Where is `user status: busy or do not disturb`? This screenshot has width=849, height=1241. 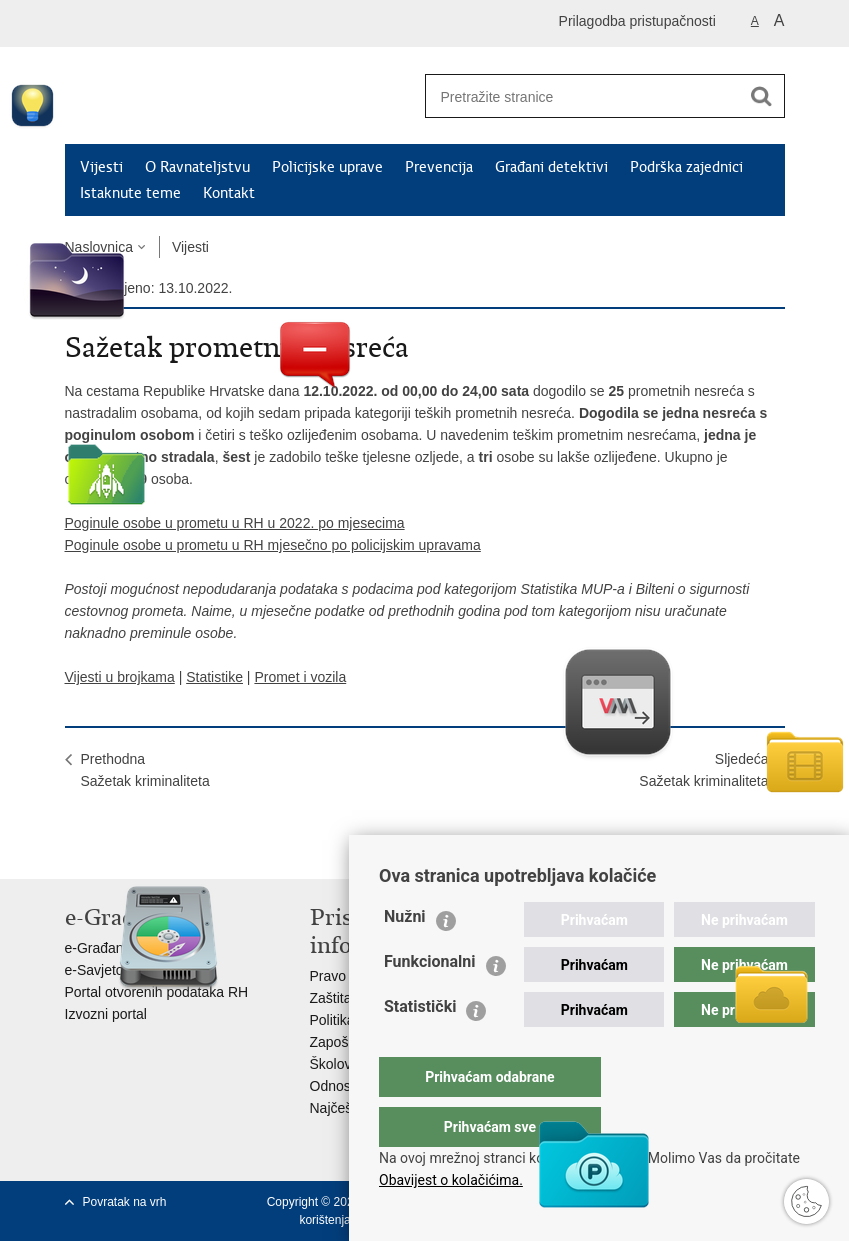 user status: busy or do not disturb is located at coordinates (315, 354).